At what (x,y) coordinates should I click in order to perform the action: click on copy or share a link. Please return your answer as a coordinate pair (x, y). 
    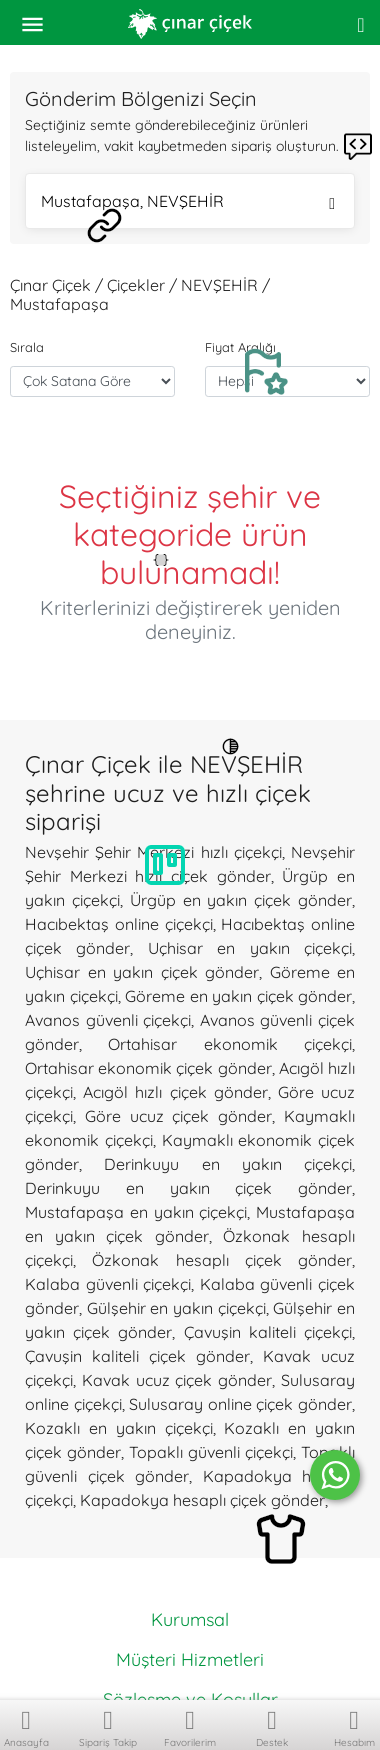
    Looking at the image, I should click on (104, 225).